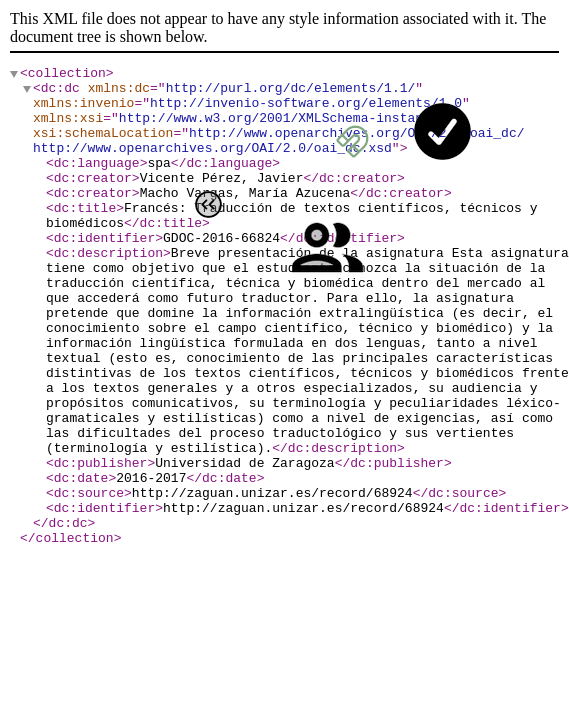  I want to click on view contacts or people list, so click(327, 247).